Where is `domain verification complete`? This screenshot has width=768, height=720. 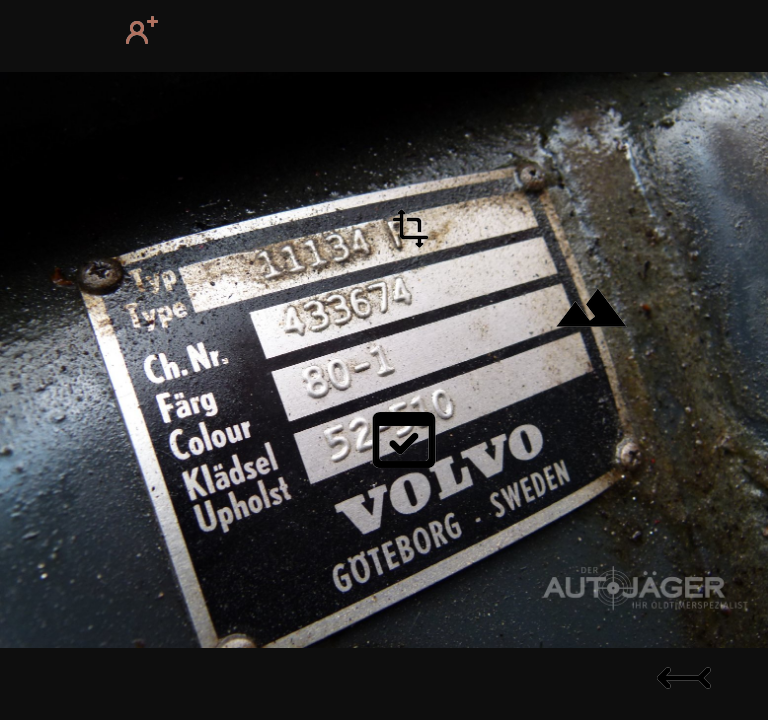 domain verification complete is located at coordinates (404, 440).